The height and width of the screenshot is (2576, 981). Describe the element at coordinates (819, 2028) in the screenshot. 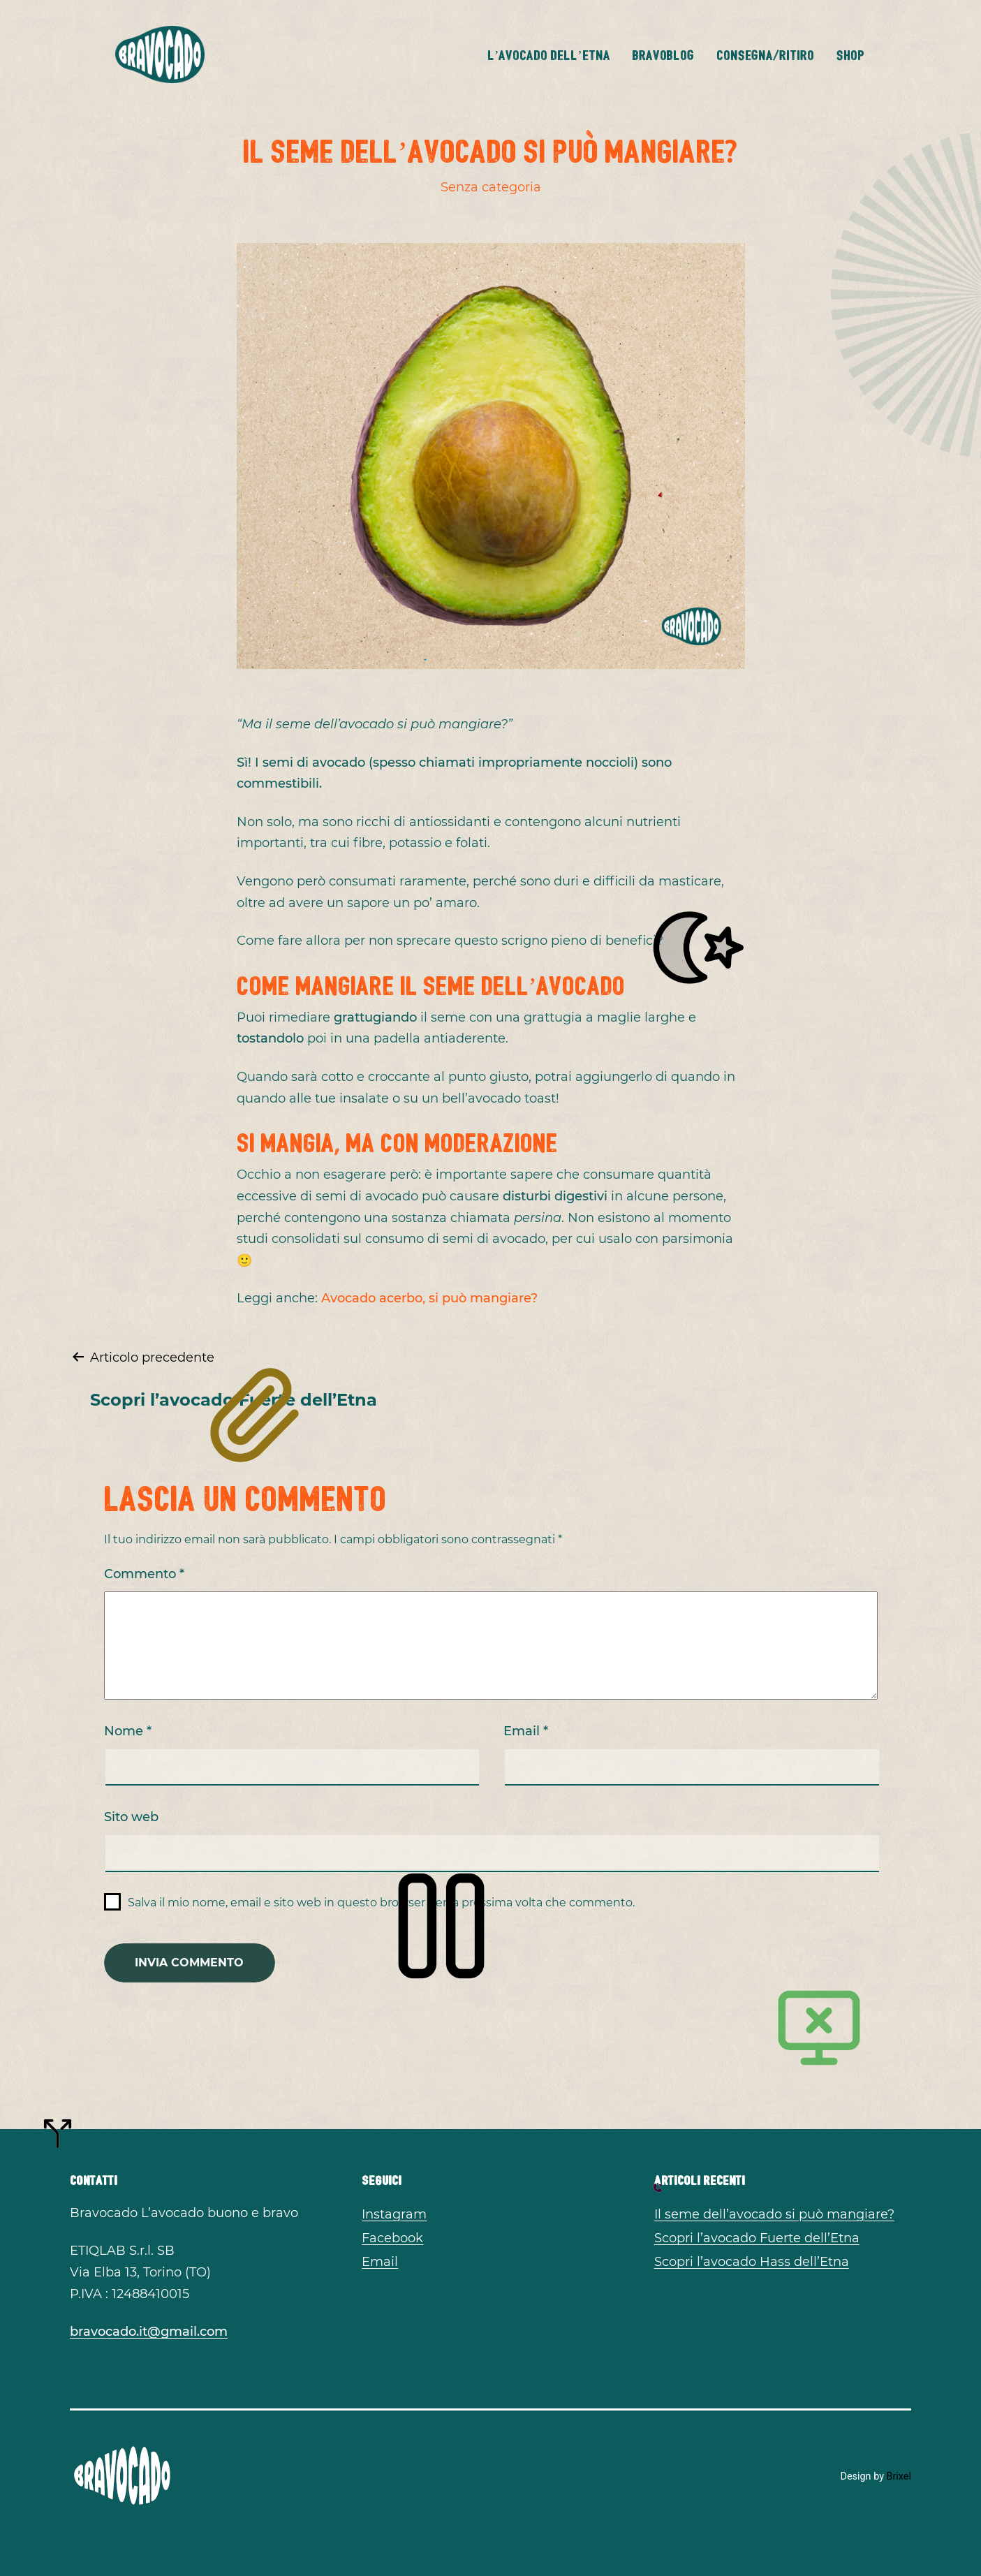

I see `disconnect or disable display` at that location.